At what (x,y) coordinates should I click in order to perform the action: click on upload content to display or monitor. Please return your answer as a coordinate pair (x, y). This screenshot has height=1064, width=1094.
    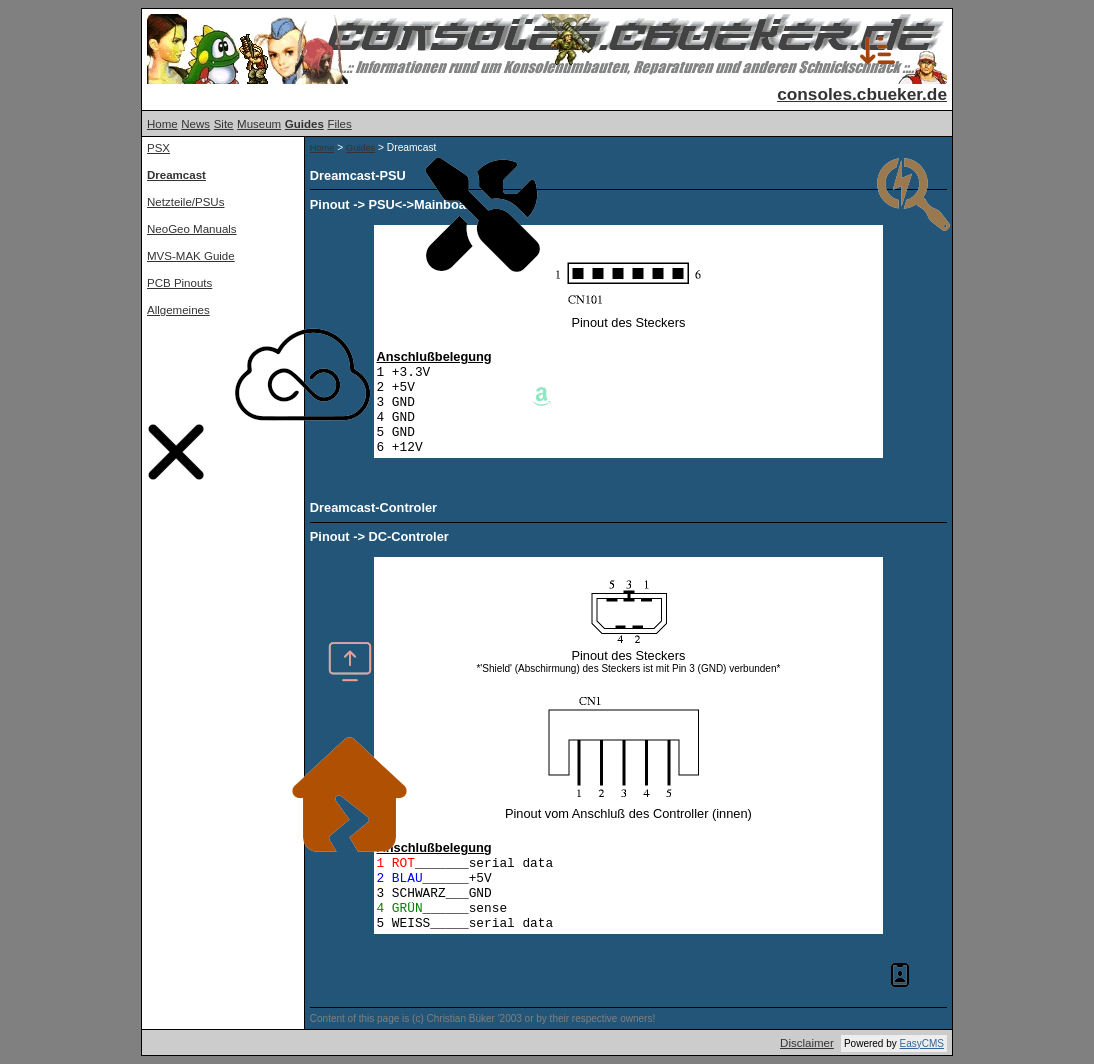
    Looking at the image, I should click on (350, 660).